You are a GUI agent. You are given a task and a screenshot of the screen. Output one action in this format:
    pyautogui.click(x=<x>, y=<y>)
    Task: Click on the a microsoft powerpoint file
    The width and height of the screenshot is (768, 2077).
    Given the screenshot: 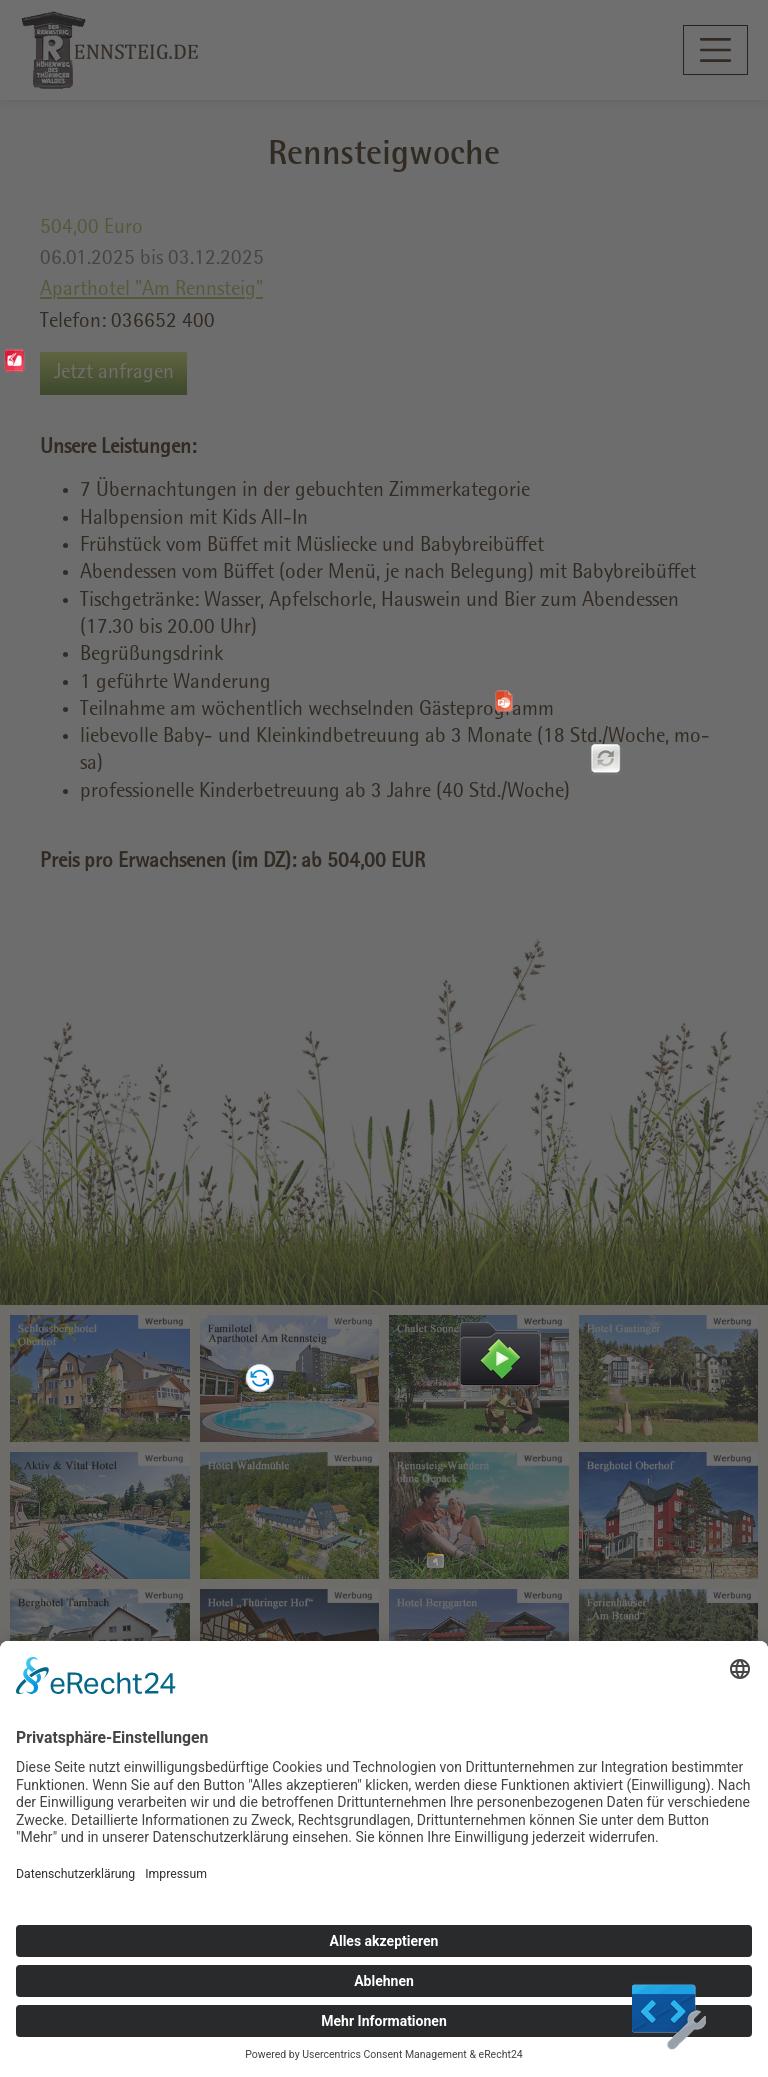 What is the action you would take?
    pyautogui.click(x=504, y=701)
    